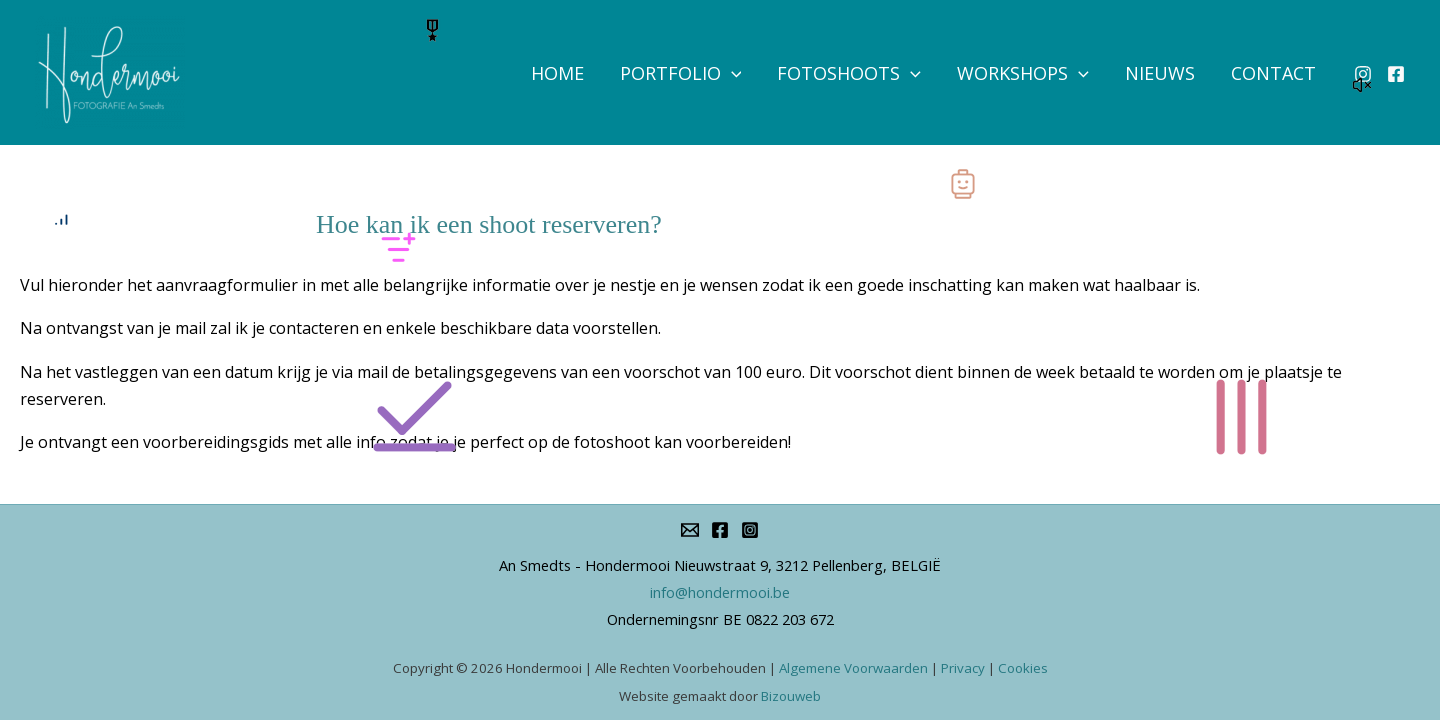 This screenshot has width=1440, height=720. What do you see at coordinates (66, 215) in the screenshot?
I see `indicates medium signal strength` at bounding box center [66, 215].